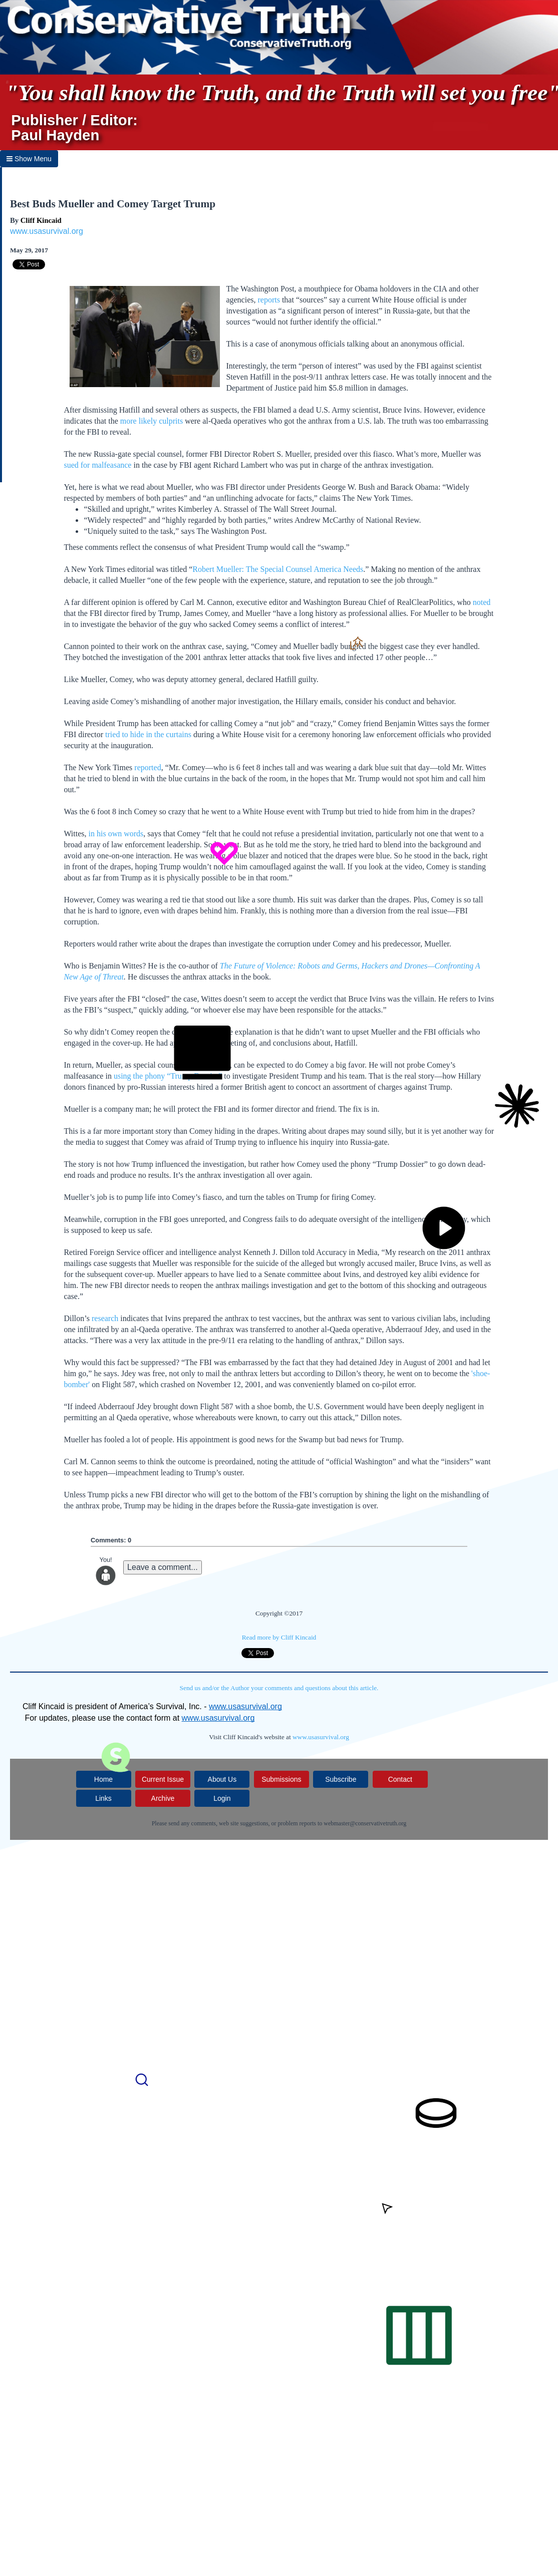 This screenshot has height=2576, width=558. What do you see at coordinates (202, 1051) in the screenshot?
I see `access tv or display settings` at bounding box center [202, 1051].